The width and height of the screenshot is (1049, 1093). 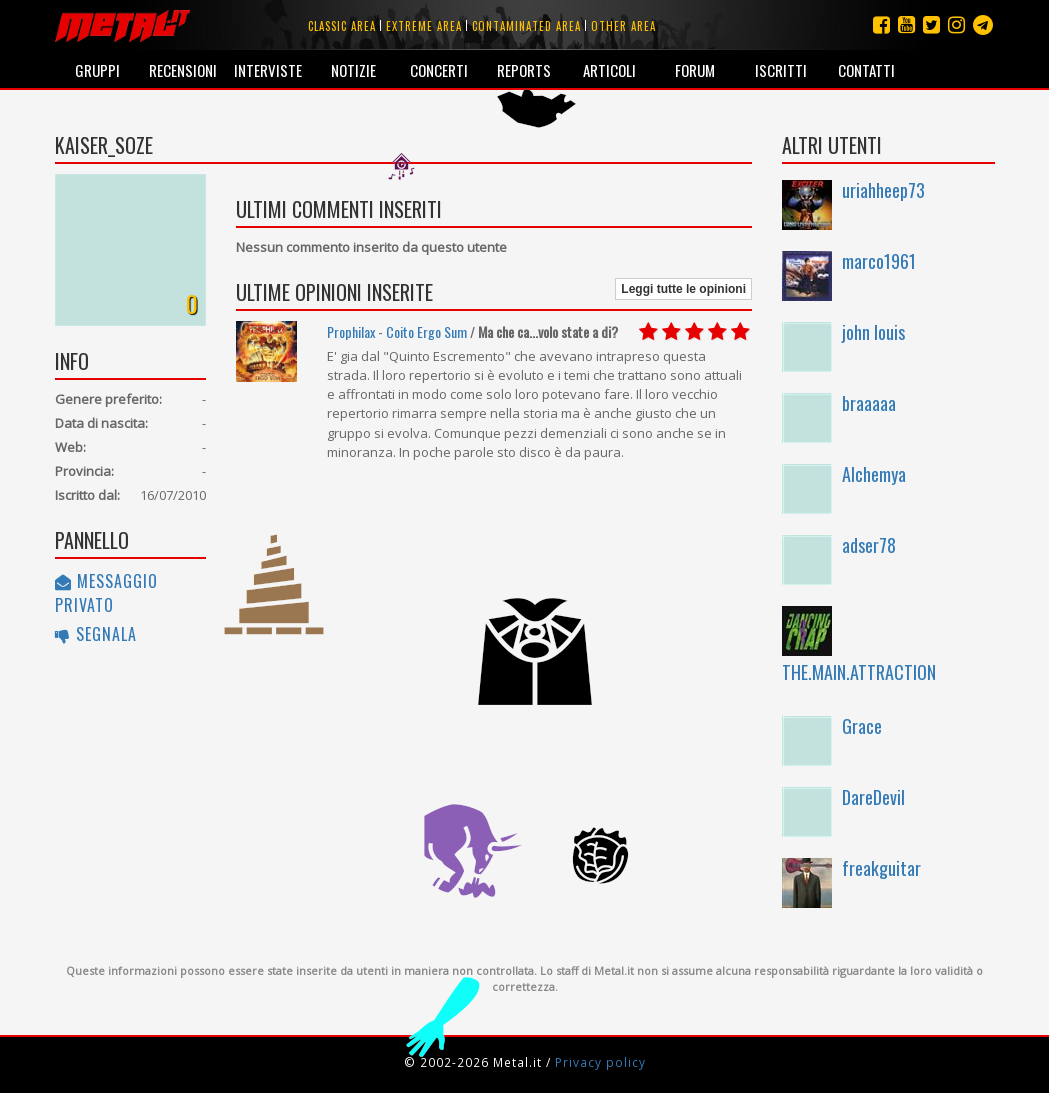 What do you see at coordinates (274, 581) in the screenshot?
I see `view mosque or islamic religious site` at bounding box center [274, 581].